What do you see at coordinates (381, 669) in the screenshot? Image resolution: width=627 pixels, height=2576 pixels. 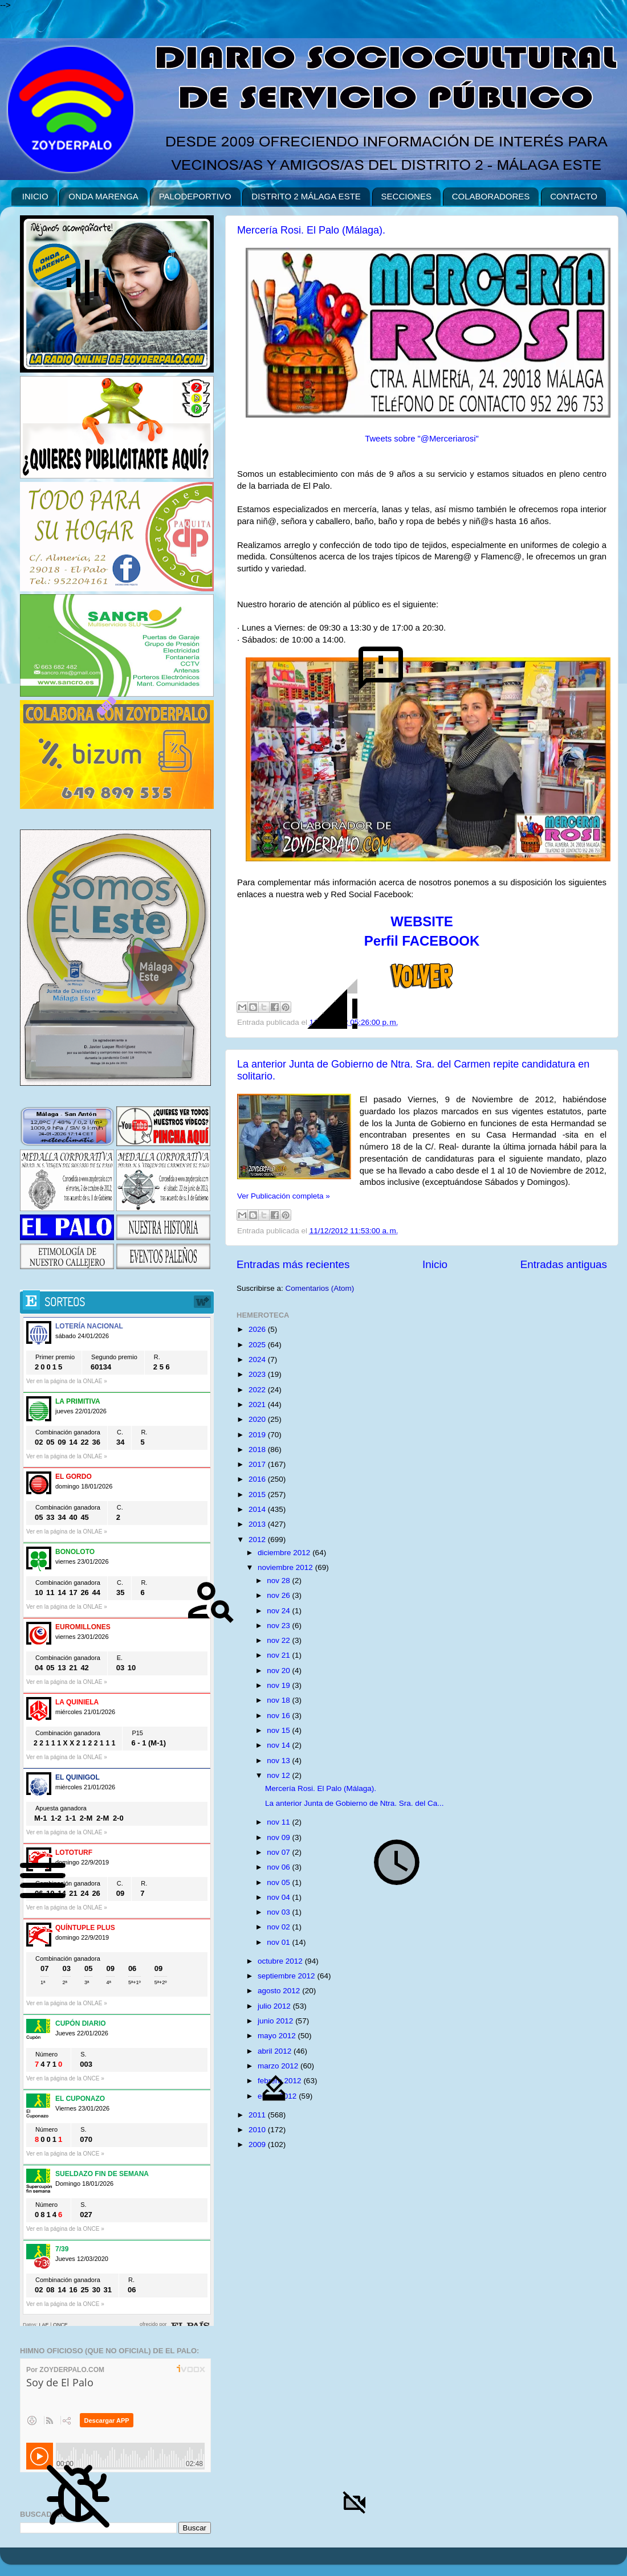 I see `message failed to send` at bounding box center [381, 669].